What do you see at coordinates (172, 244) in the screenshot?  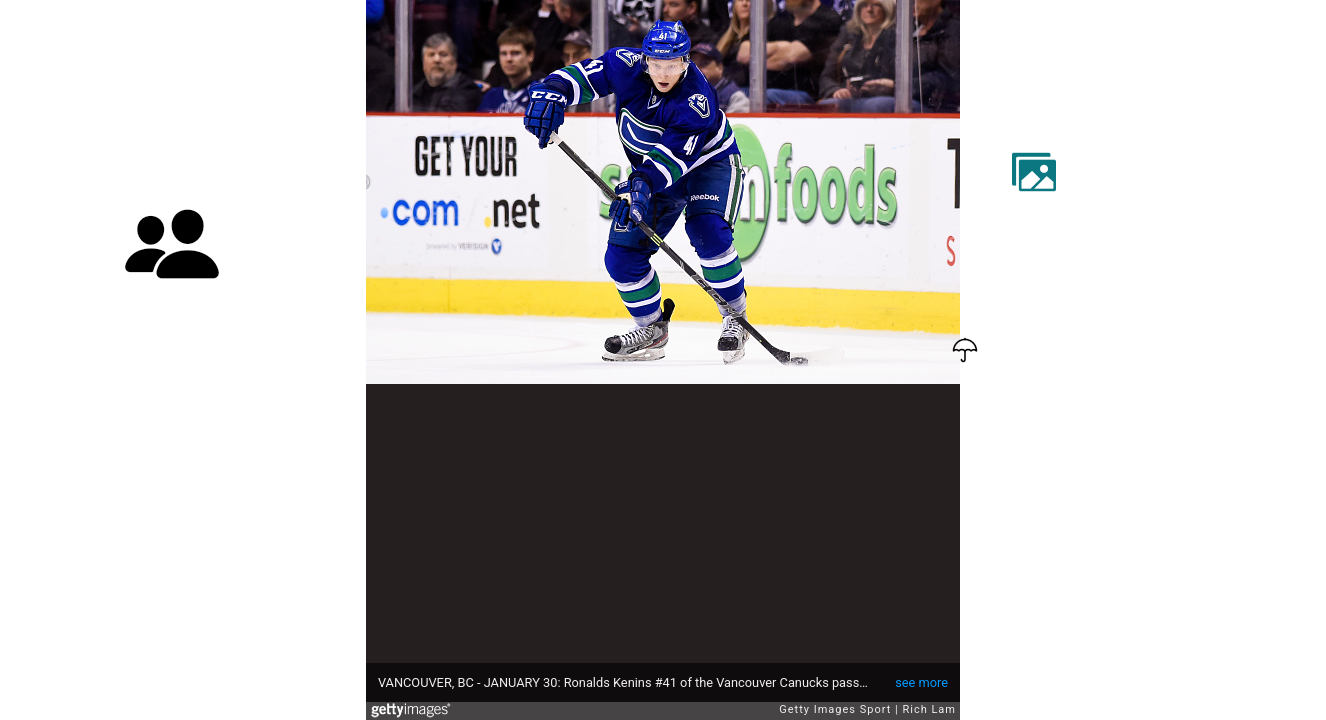 I see `view contacts or friends list` at bounding box center [172, 244].